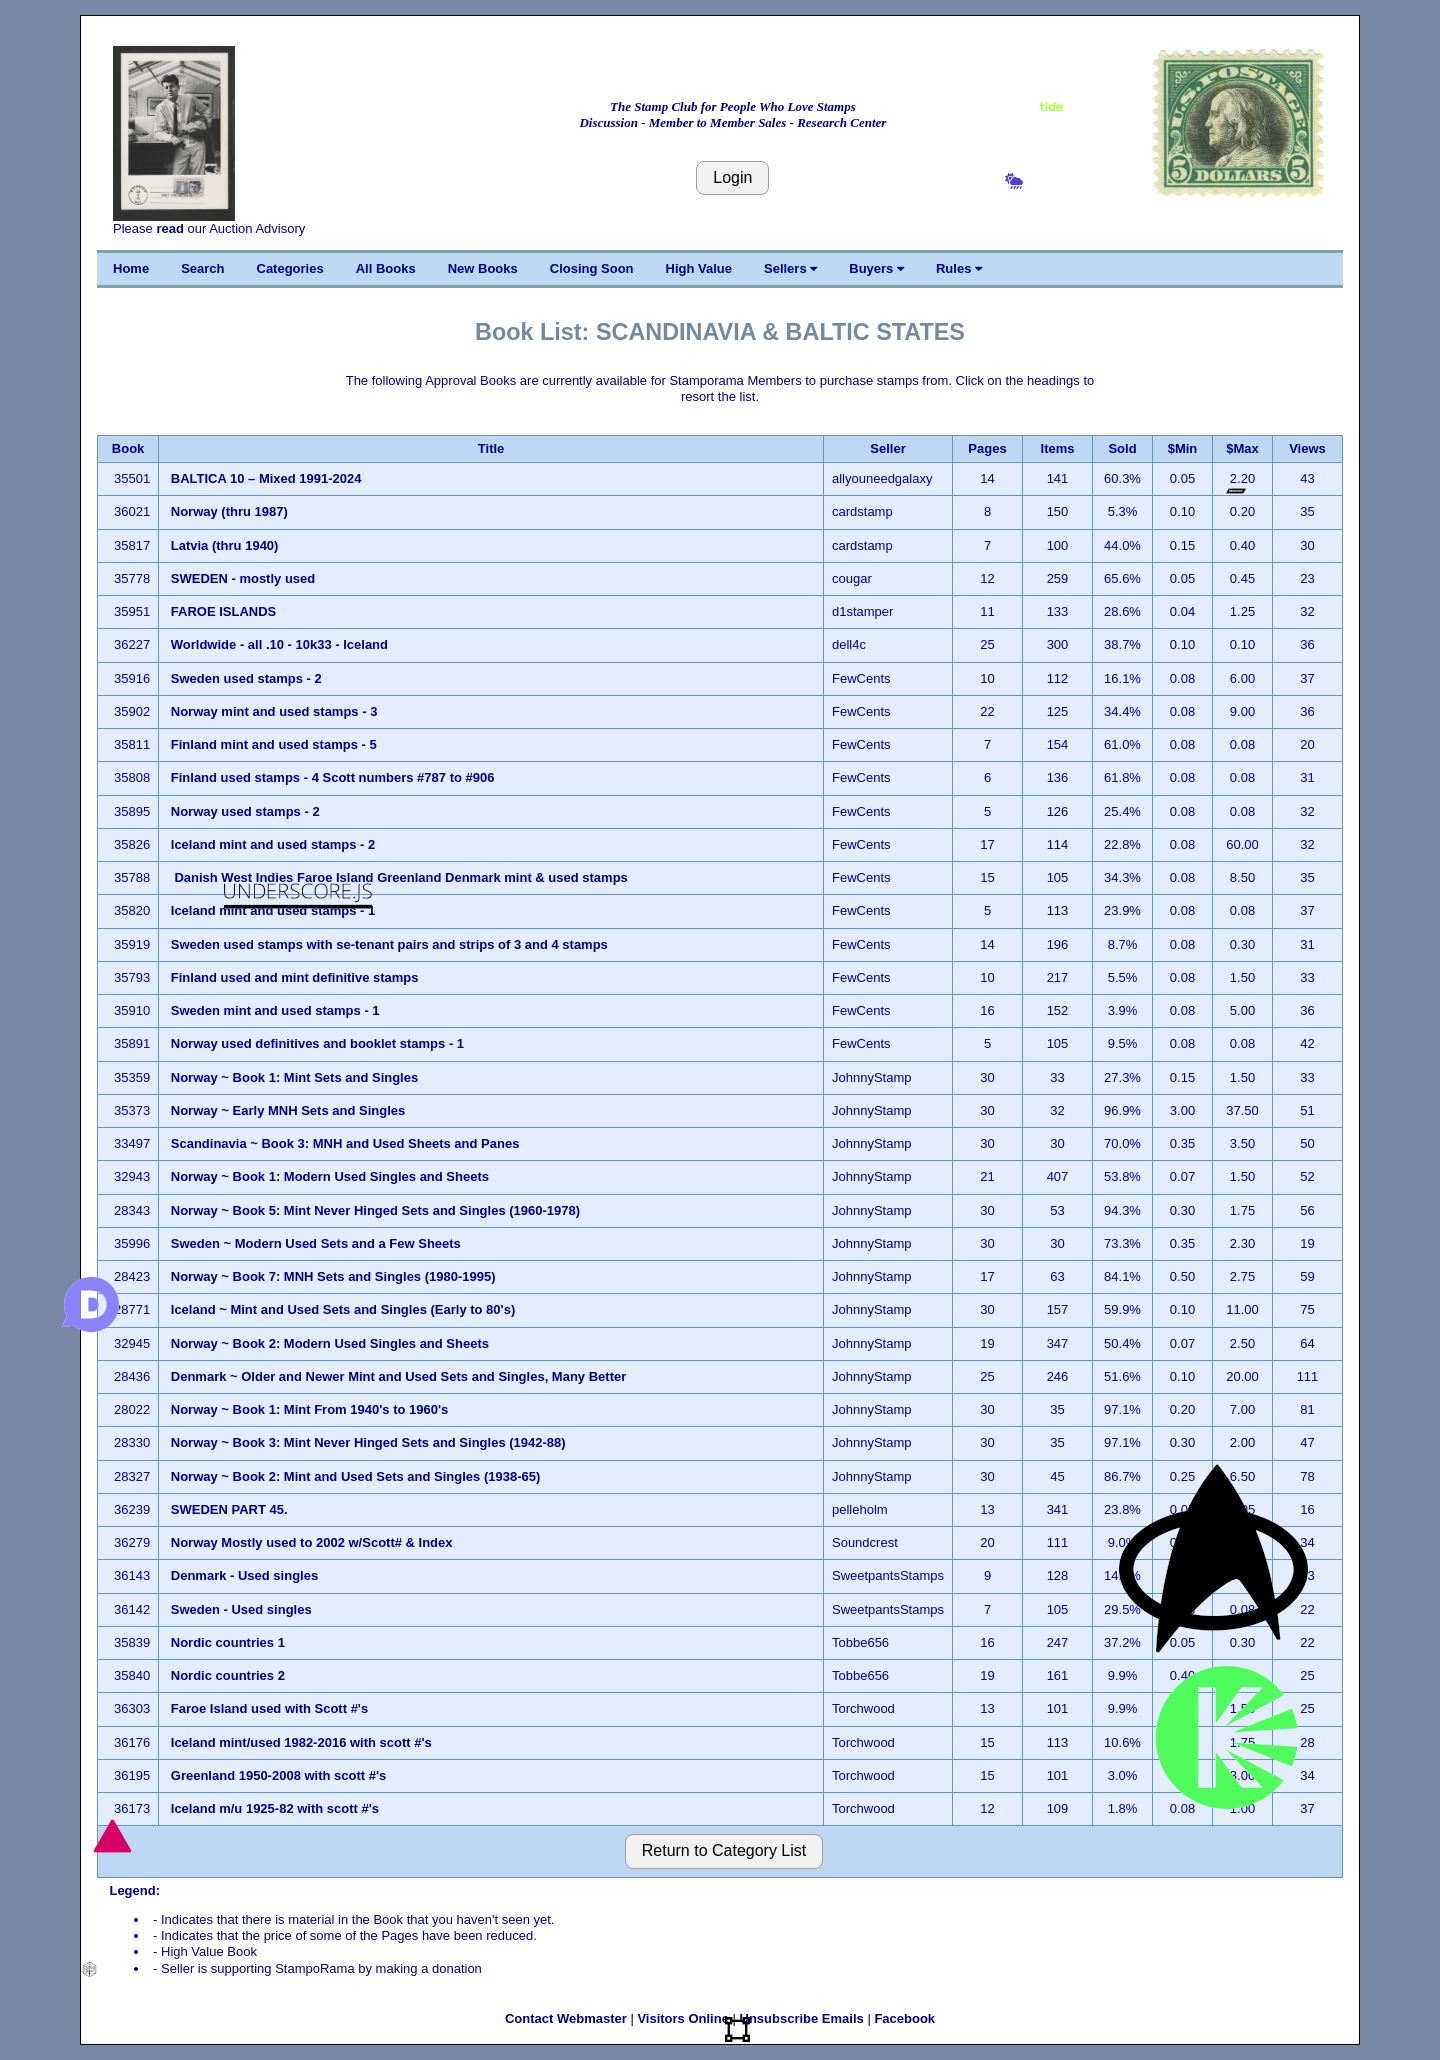 This screenshot has width=1440, height=2060. What do you see at coordinates (1051, 106) in the screenshot?
I see `open the Tide banking app` at bounding box center [1051, 106].